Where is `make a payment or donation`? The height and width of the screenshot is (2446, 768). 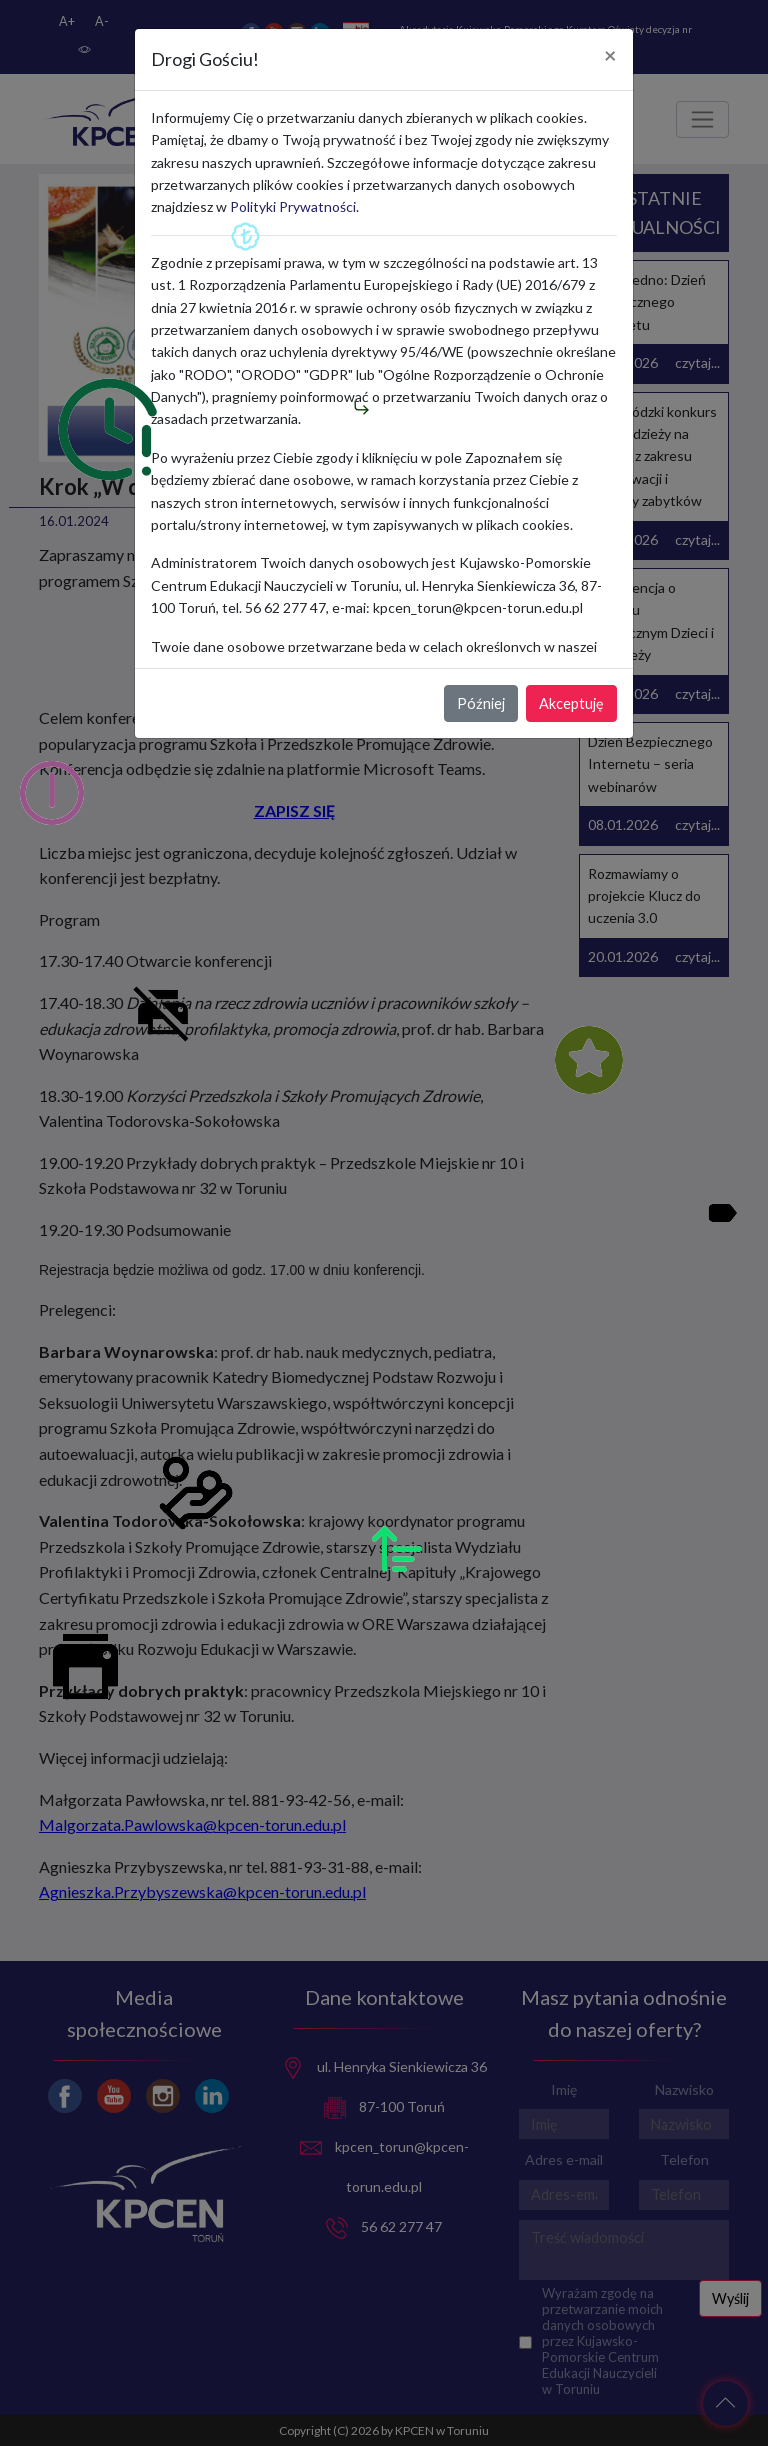 make a payment or donation is located at coordinates (196, 1493).